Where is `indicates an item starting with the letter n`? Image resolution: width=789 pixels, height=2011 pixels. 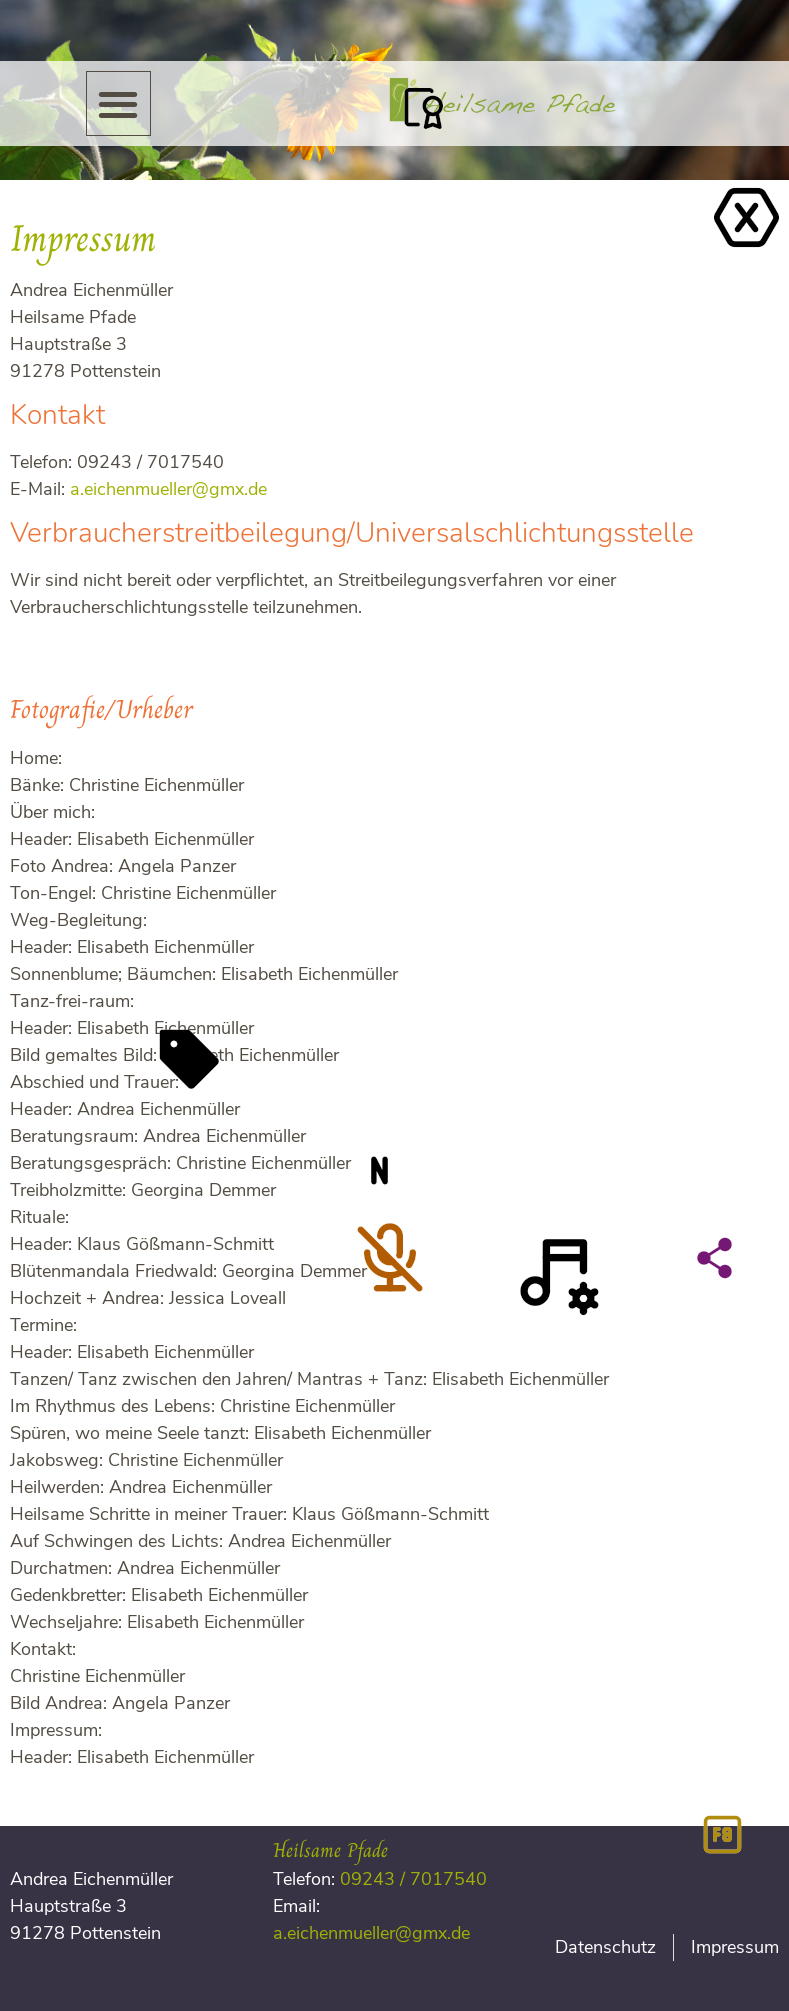
indicates an item starting with the letter n is located at coordinates (379, 1170).